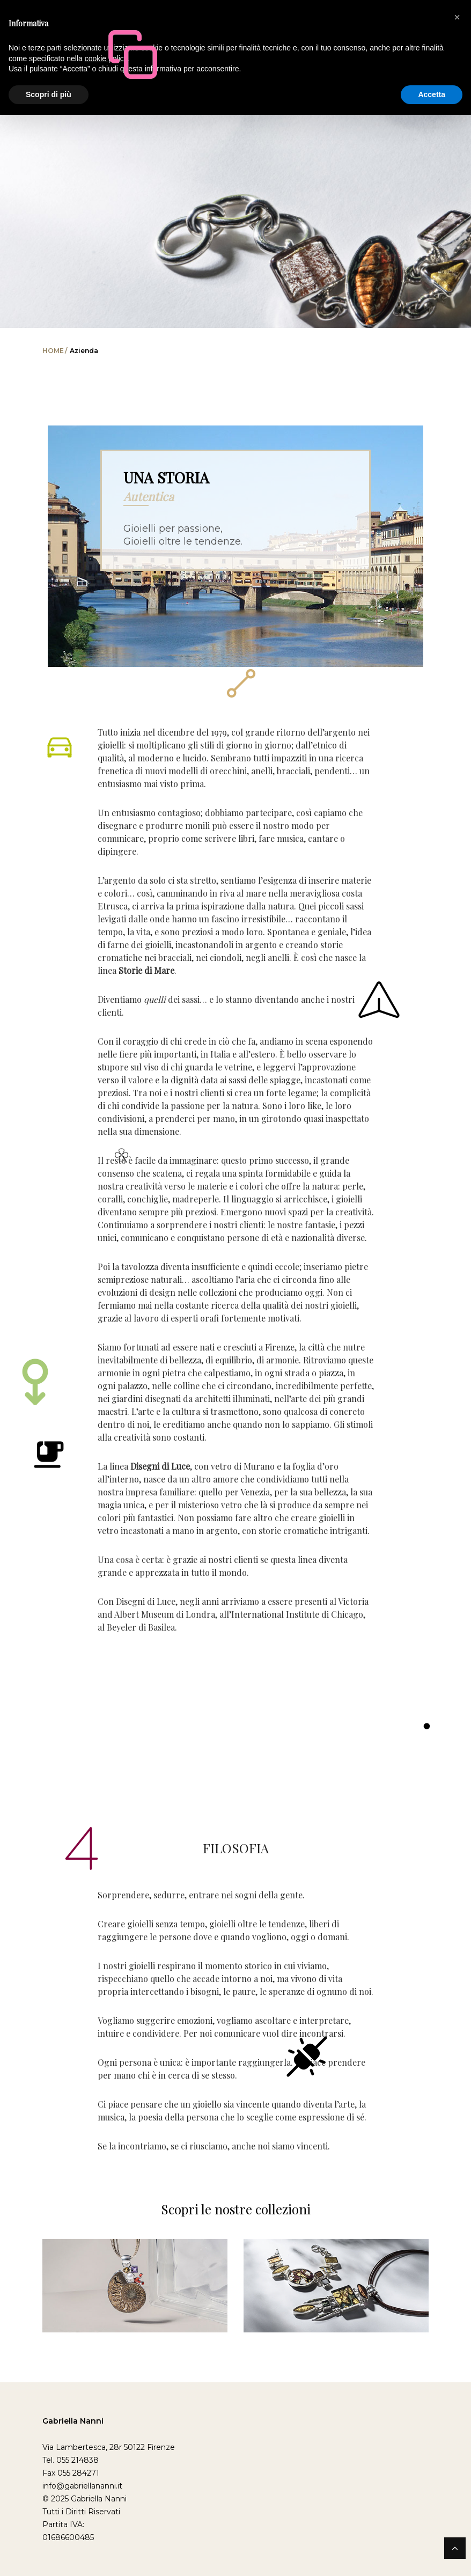 This screenshot has height=2576, width=471. Describe the element at coordinates (426, 1711) in the screenshot. I see `indicates no wifi signal available` at that location.